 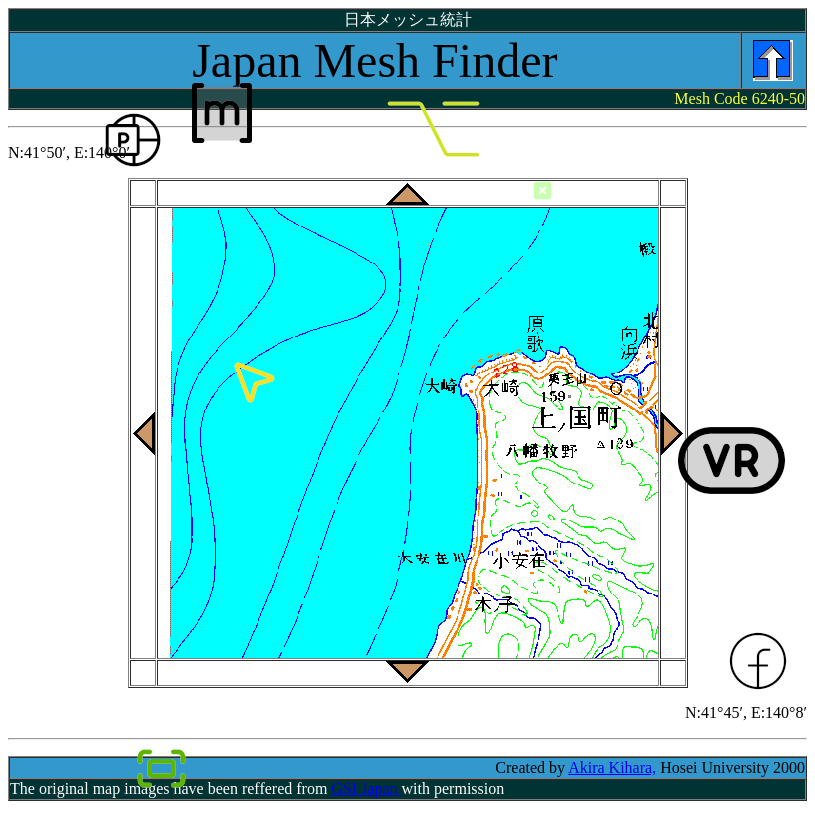 What do you see at coordinates (433, 125) in the screenshot?
I see `keyboard option/alt key symbol` at bounding box center [433, 125].